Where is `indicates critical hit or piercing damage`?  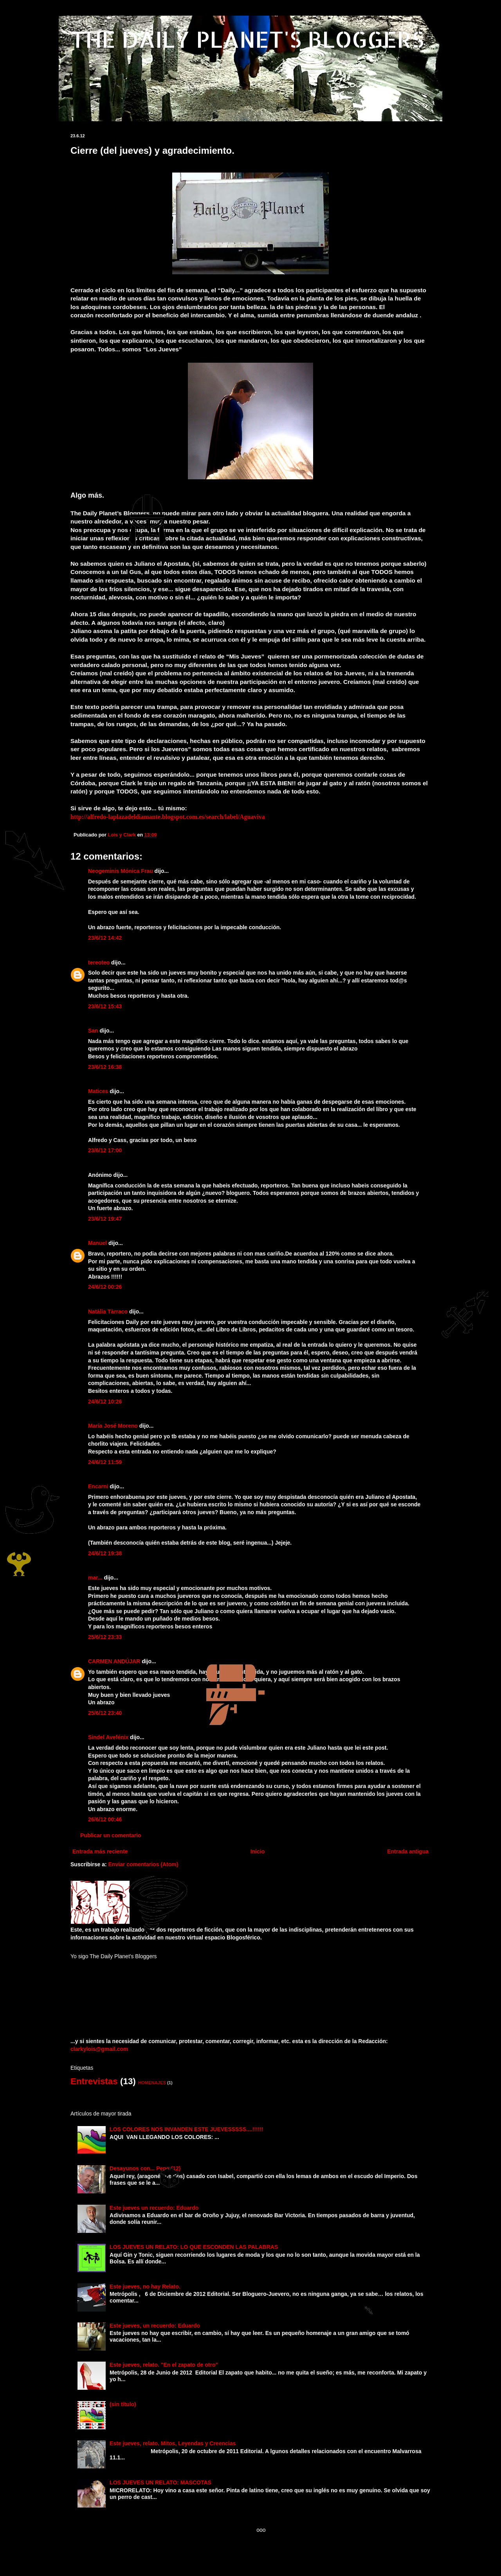
indicates critical hit or piercing damage is located at coordinates (35, 861).